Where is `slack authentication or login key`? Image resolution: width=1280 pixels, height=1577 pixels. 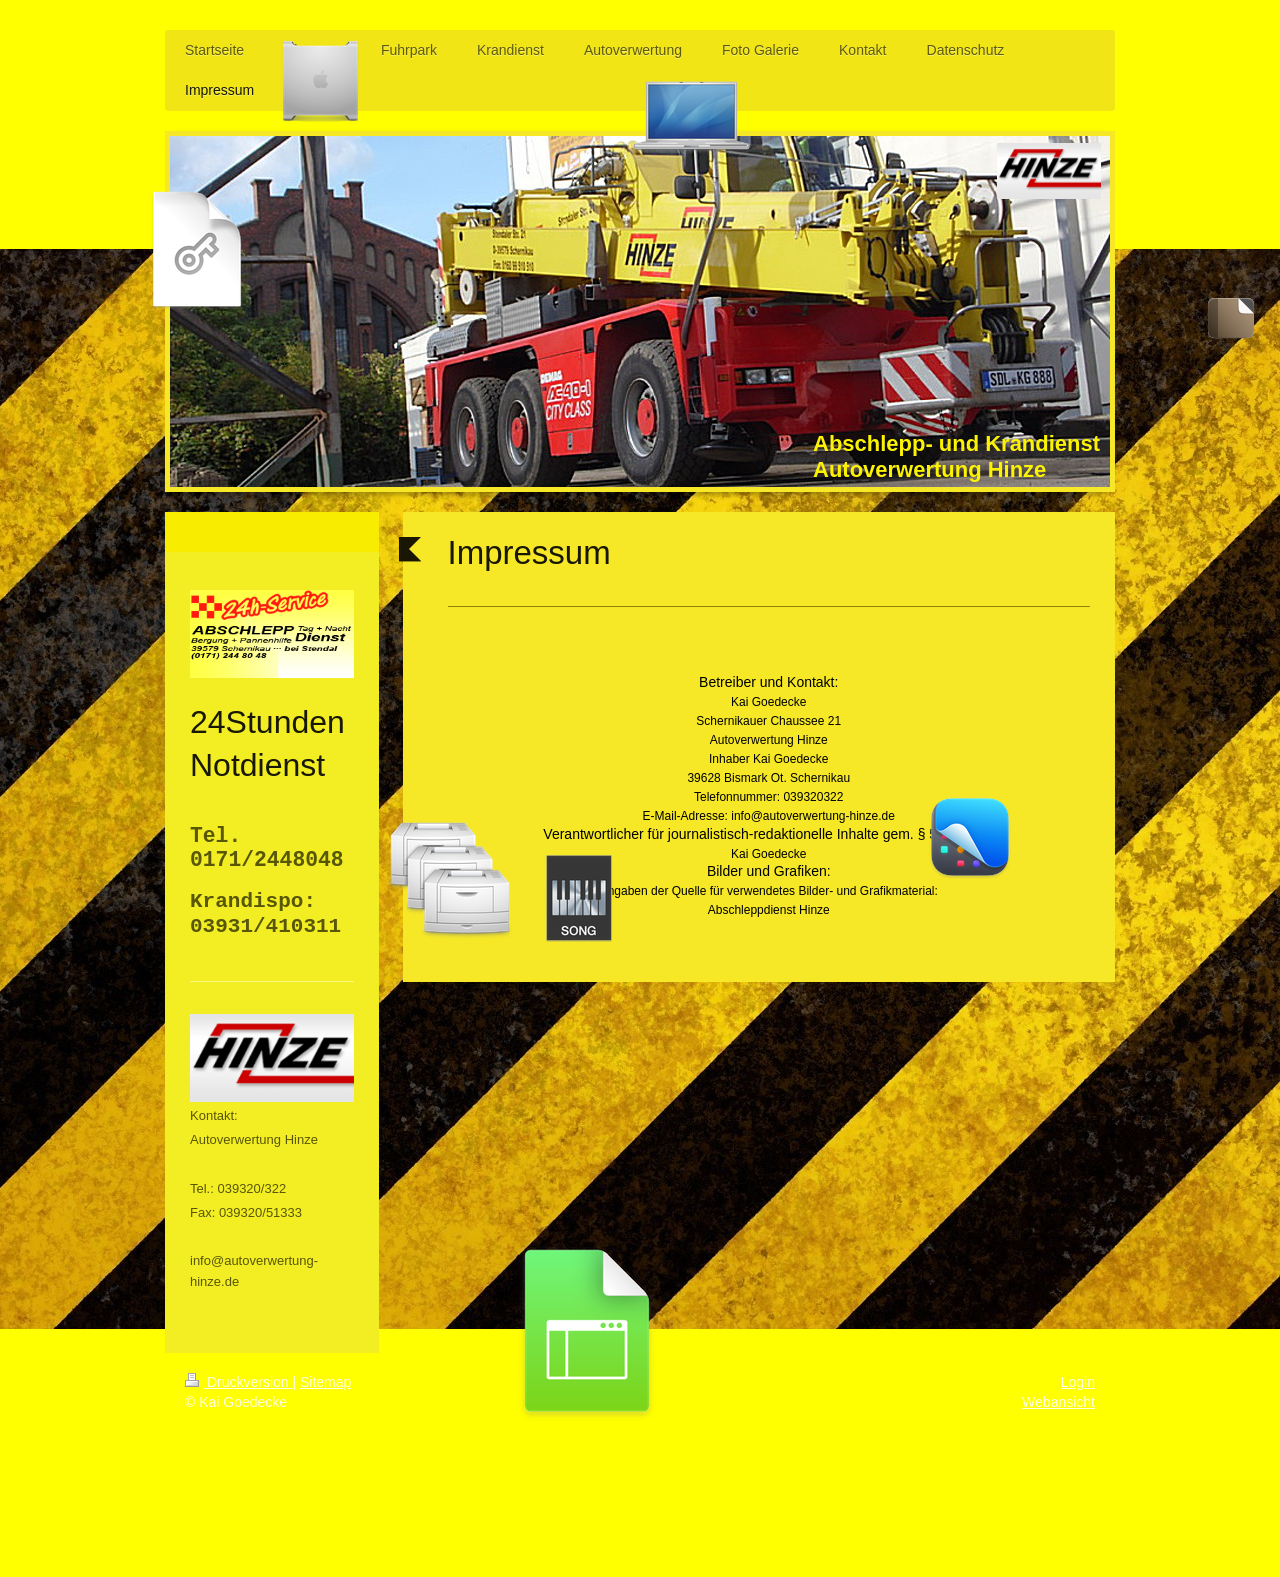 slack authentication or login key is located at coordinates (197, 252).